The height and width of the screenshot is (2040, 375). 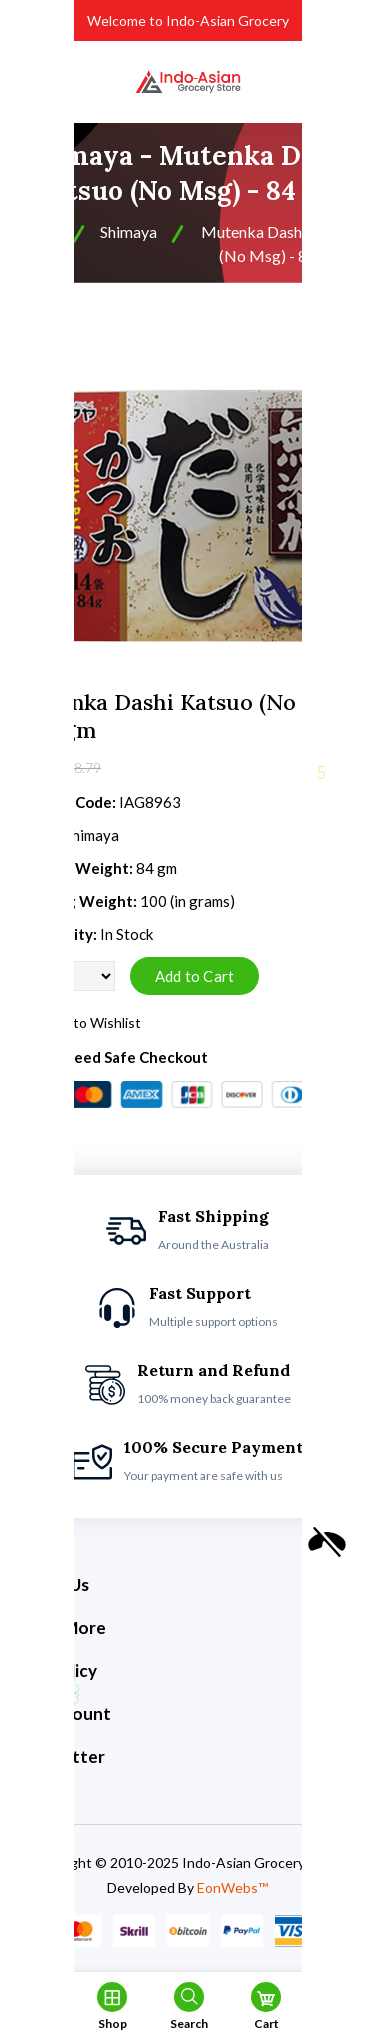 What do you see at coordinates (327, 1542) in the screenshot?
I see `end or decline an incoming call` at bounding box center [327, 1542].